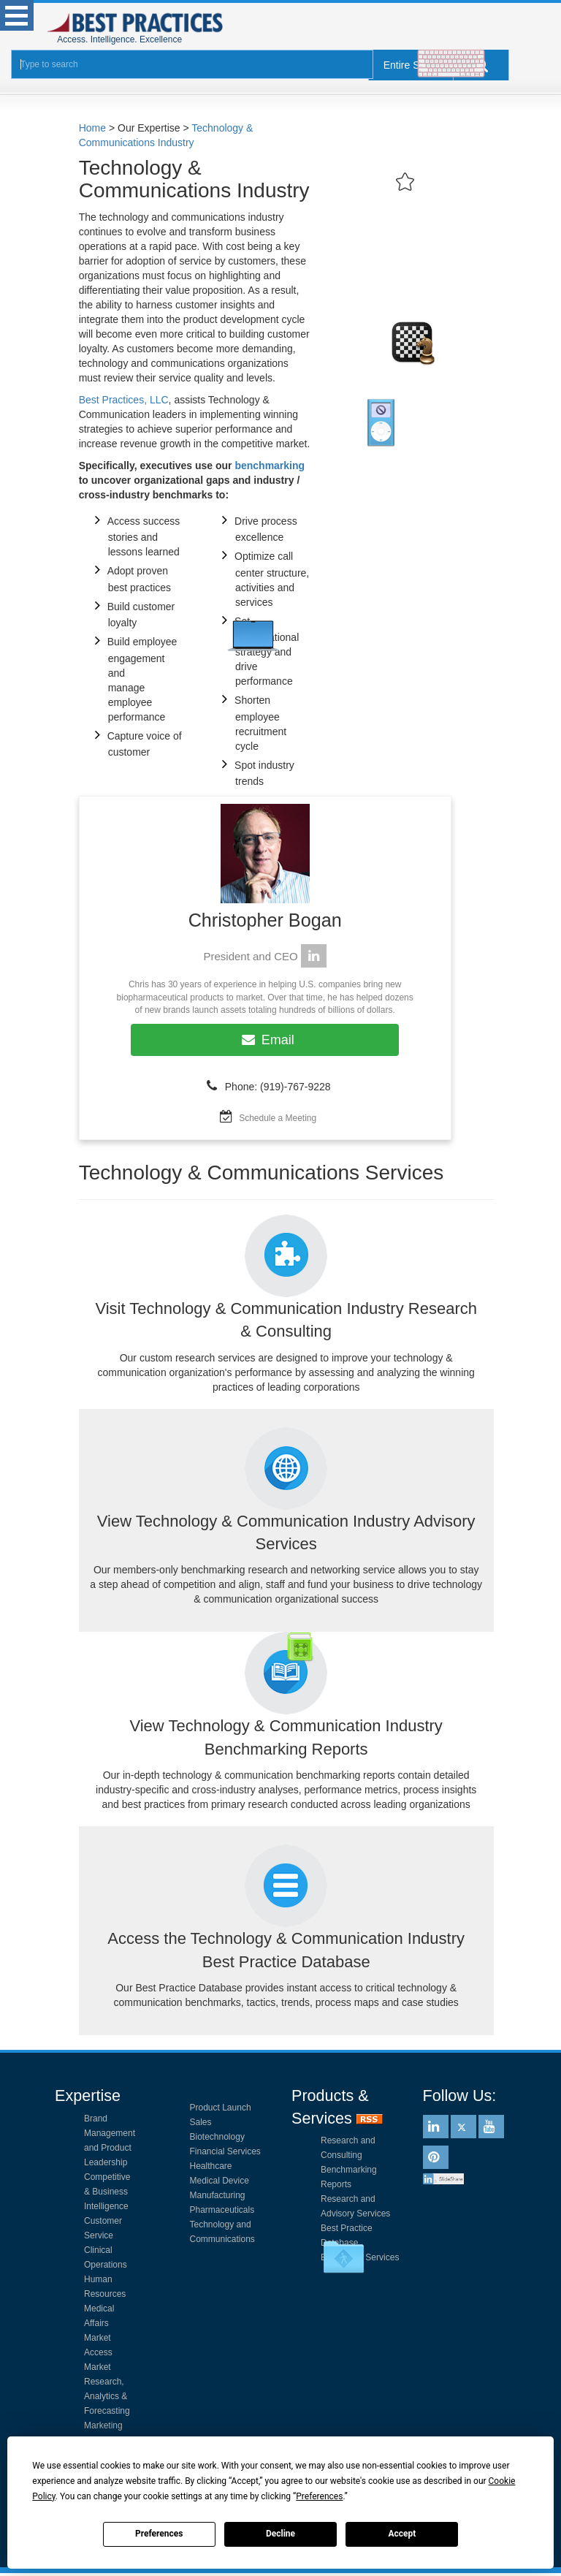  What do you see at coordinates (412, 342) in the screenshot?
I see `open the chess game application` at bounding box center [412, 342].